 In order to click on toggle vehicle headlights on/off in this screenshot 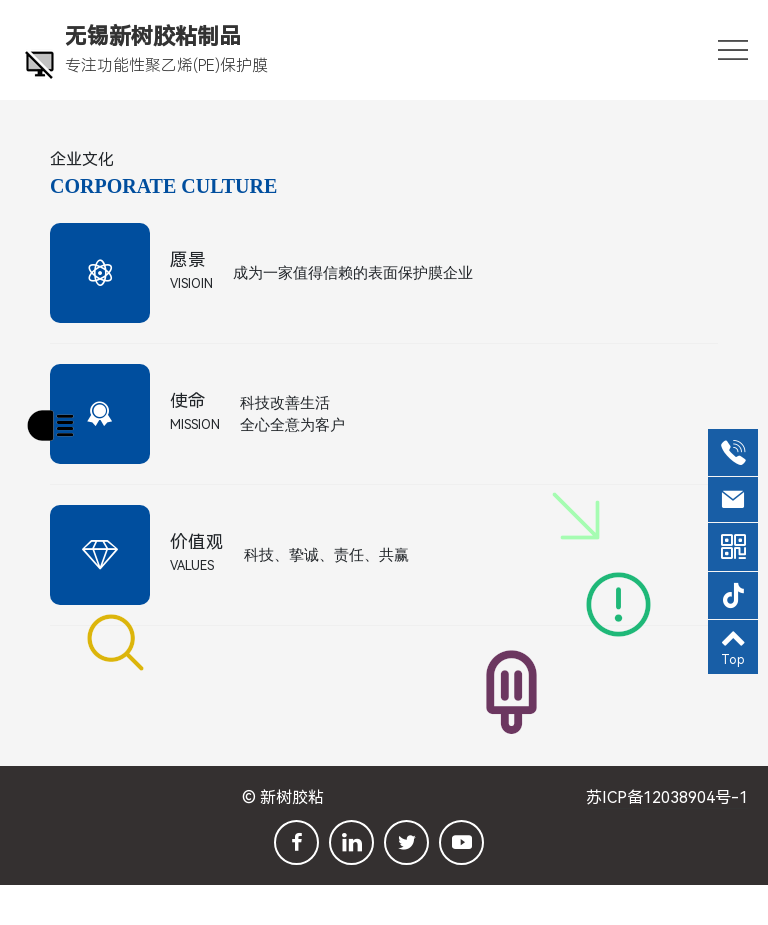, I will do `click(50, 425)`.